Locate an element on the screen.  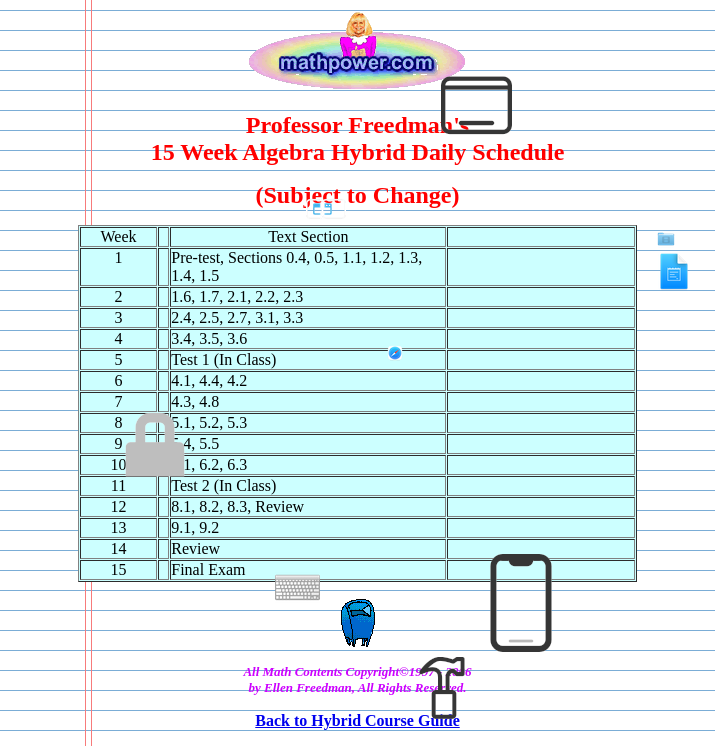
access developer tools is located at coordinates (444, 690).